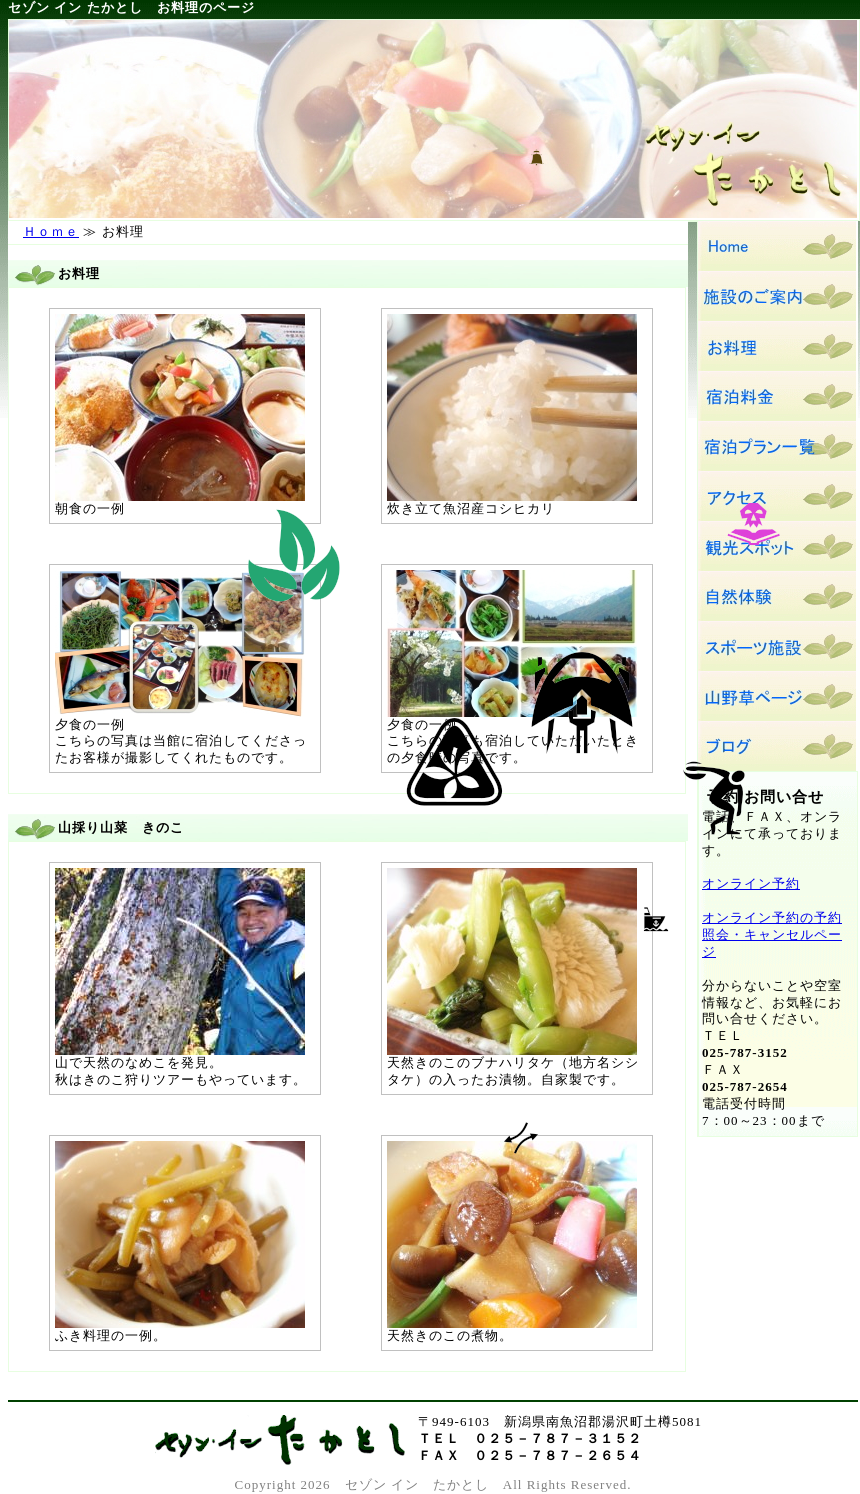 The image size is (860, 1494). Describe the element at coordinates (753, 525) in the screenshot. I see `view death note or cursed book item in game inventory` at that location.